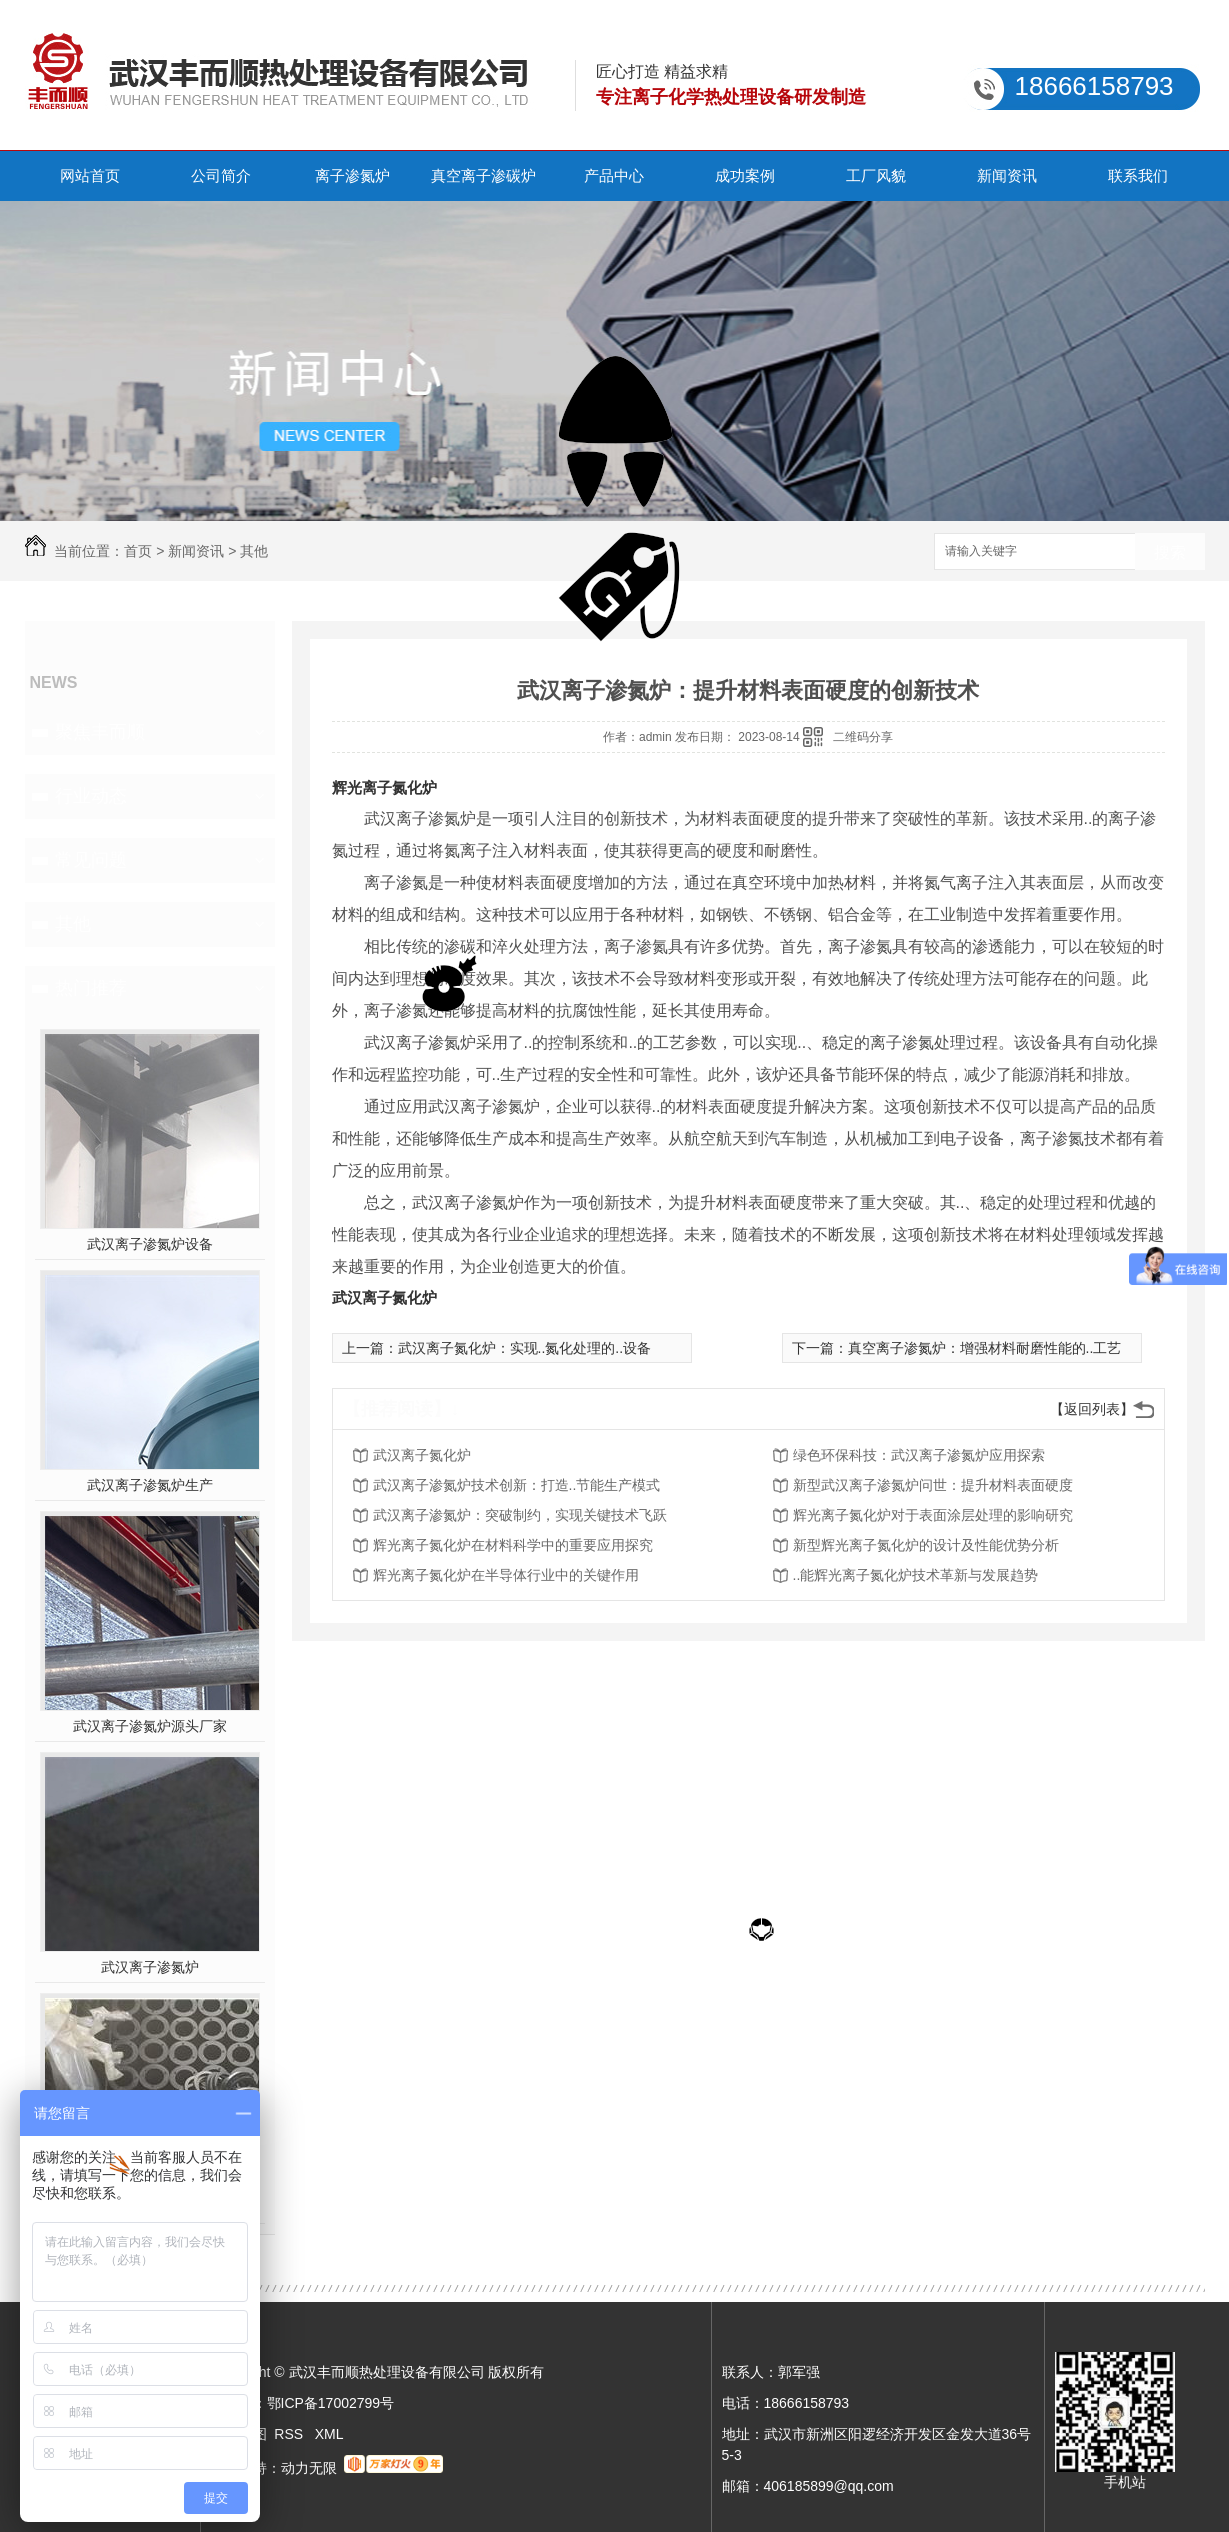 The width and height of the screenshot is (1229, 2532). What do you see at coordinates (615, 431) in the screenshot?
I see `activate jetpack or boost ability` at bounding box center [615, 431].